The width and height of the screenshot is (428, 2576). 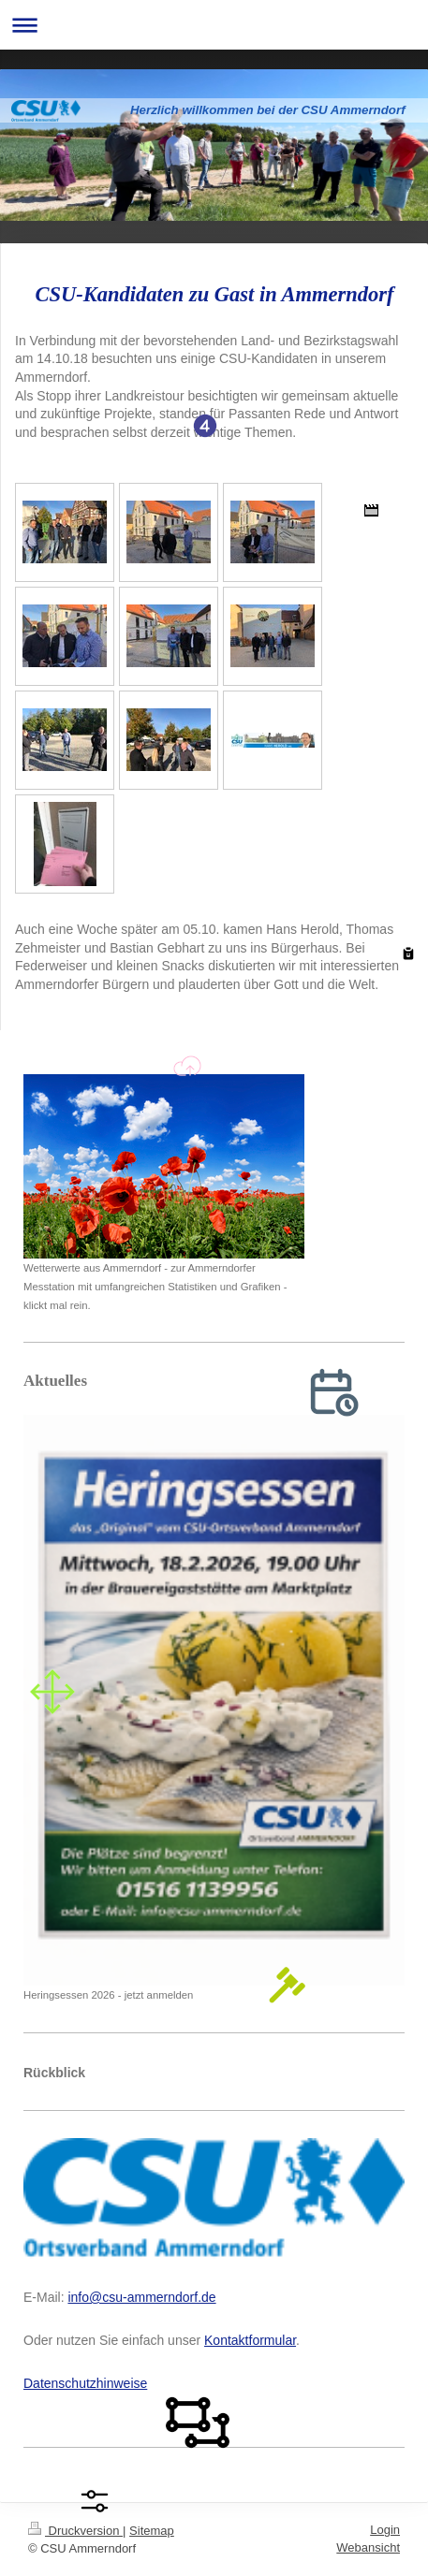 What do you see at coordinates (371, 510) in the screenshot?
I see `create a new video project` at bounding box center [371, 510].